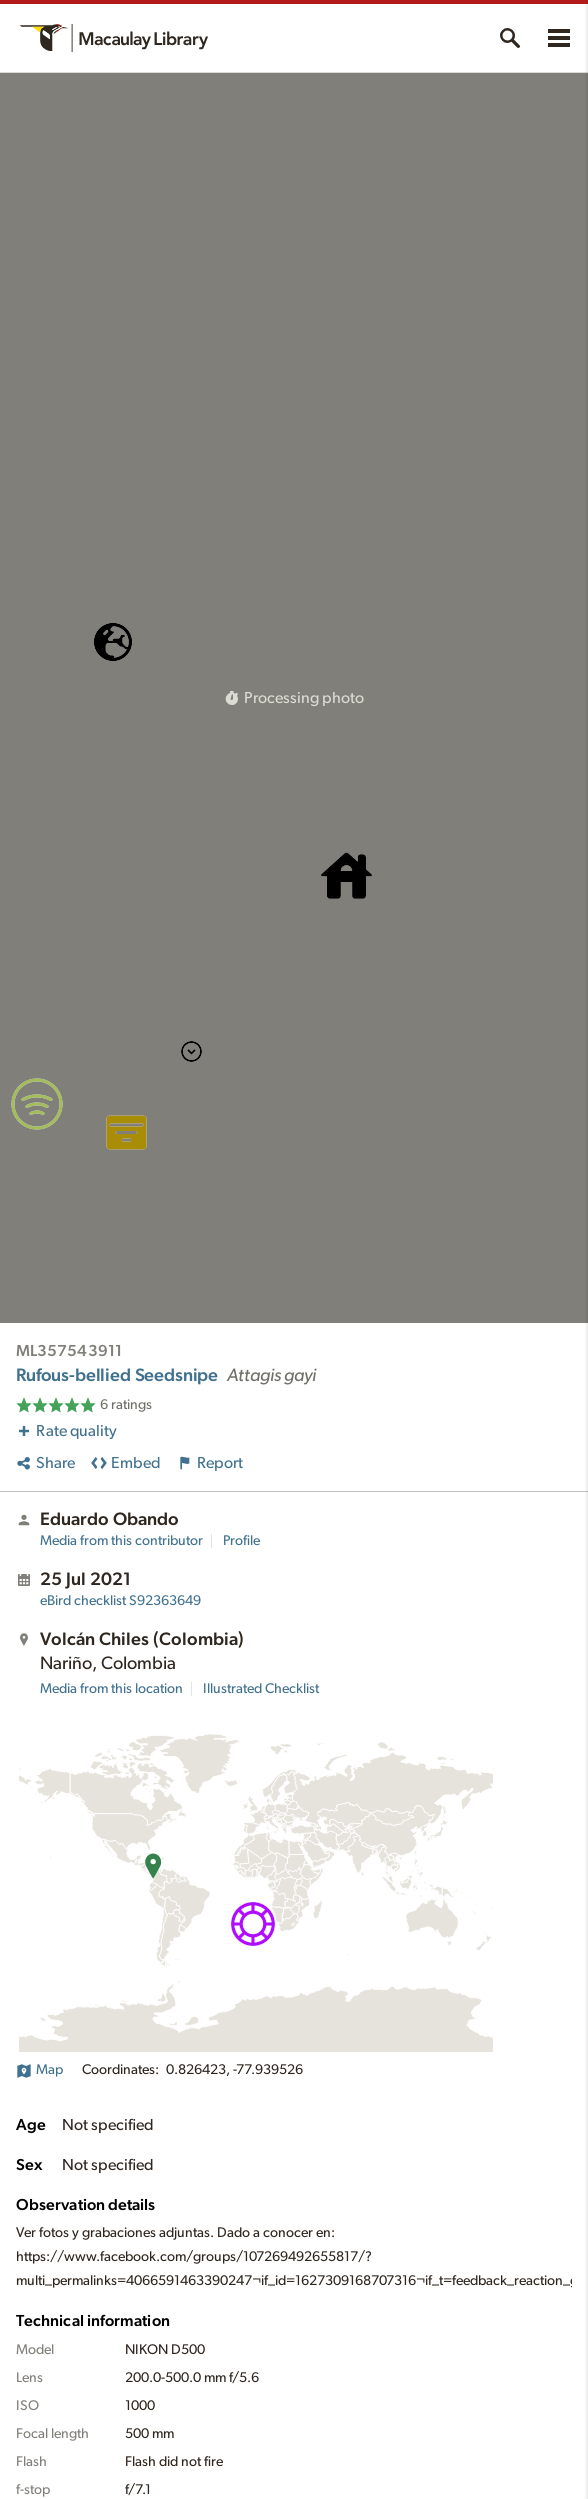  I want to click on open Spotify, so click(37, 1104).